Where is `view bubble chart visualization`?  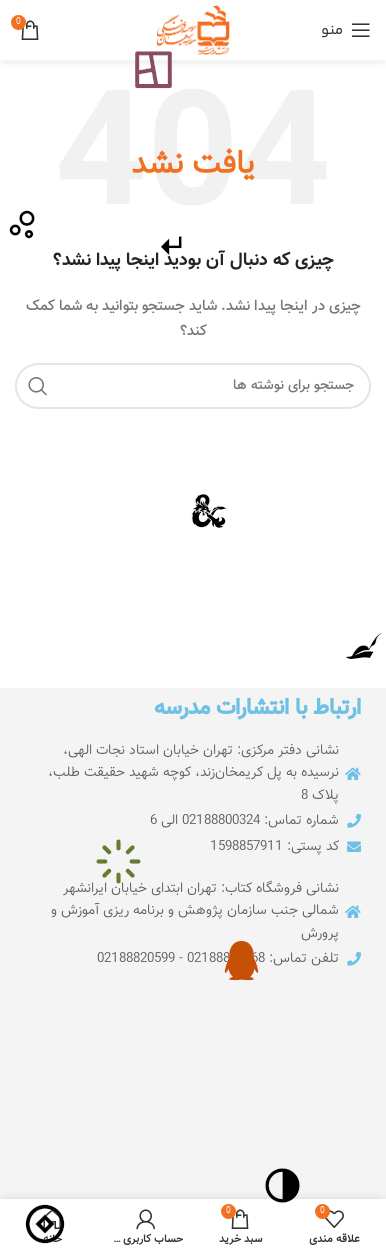
view bubble chart visualization is located at coordinates (23, 224).